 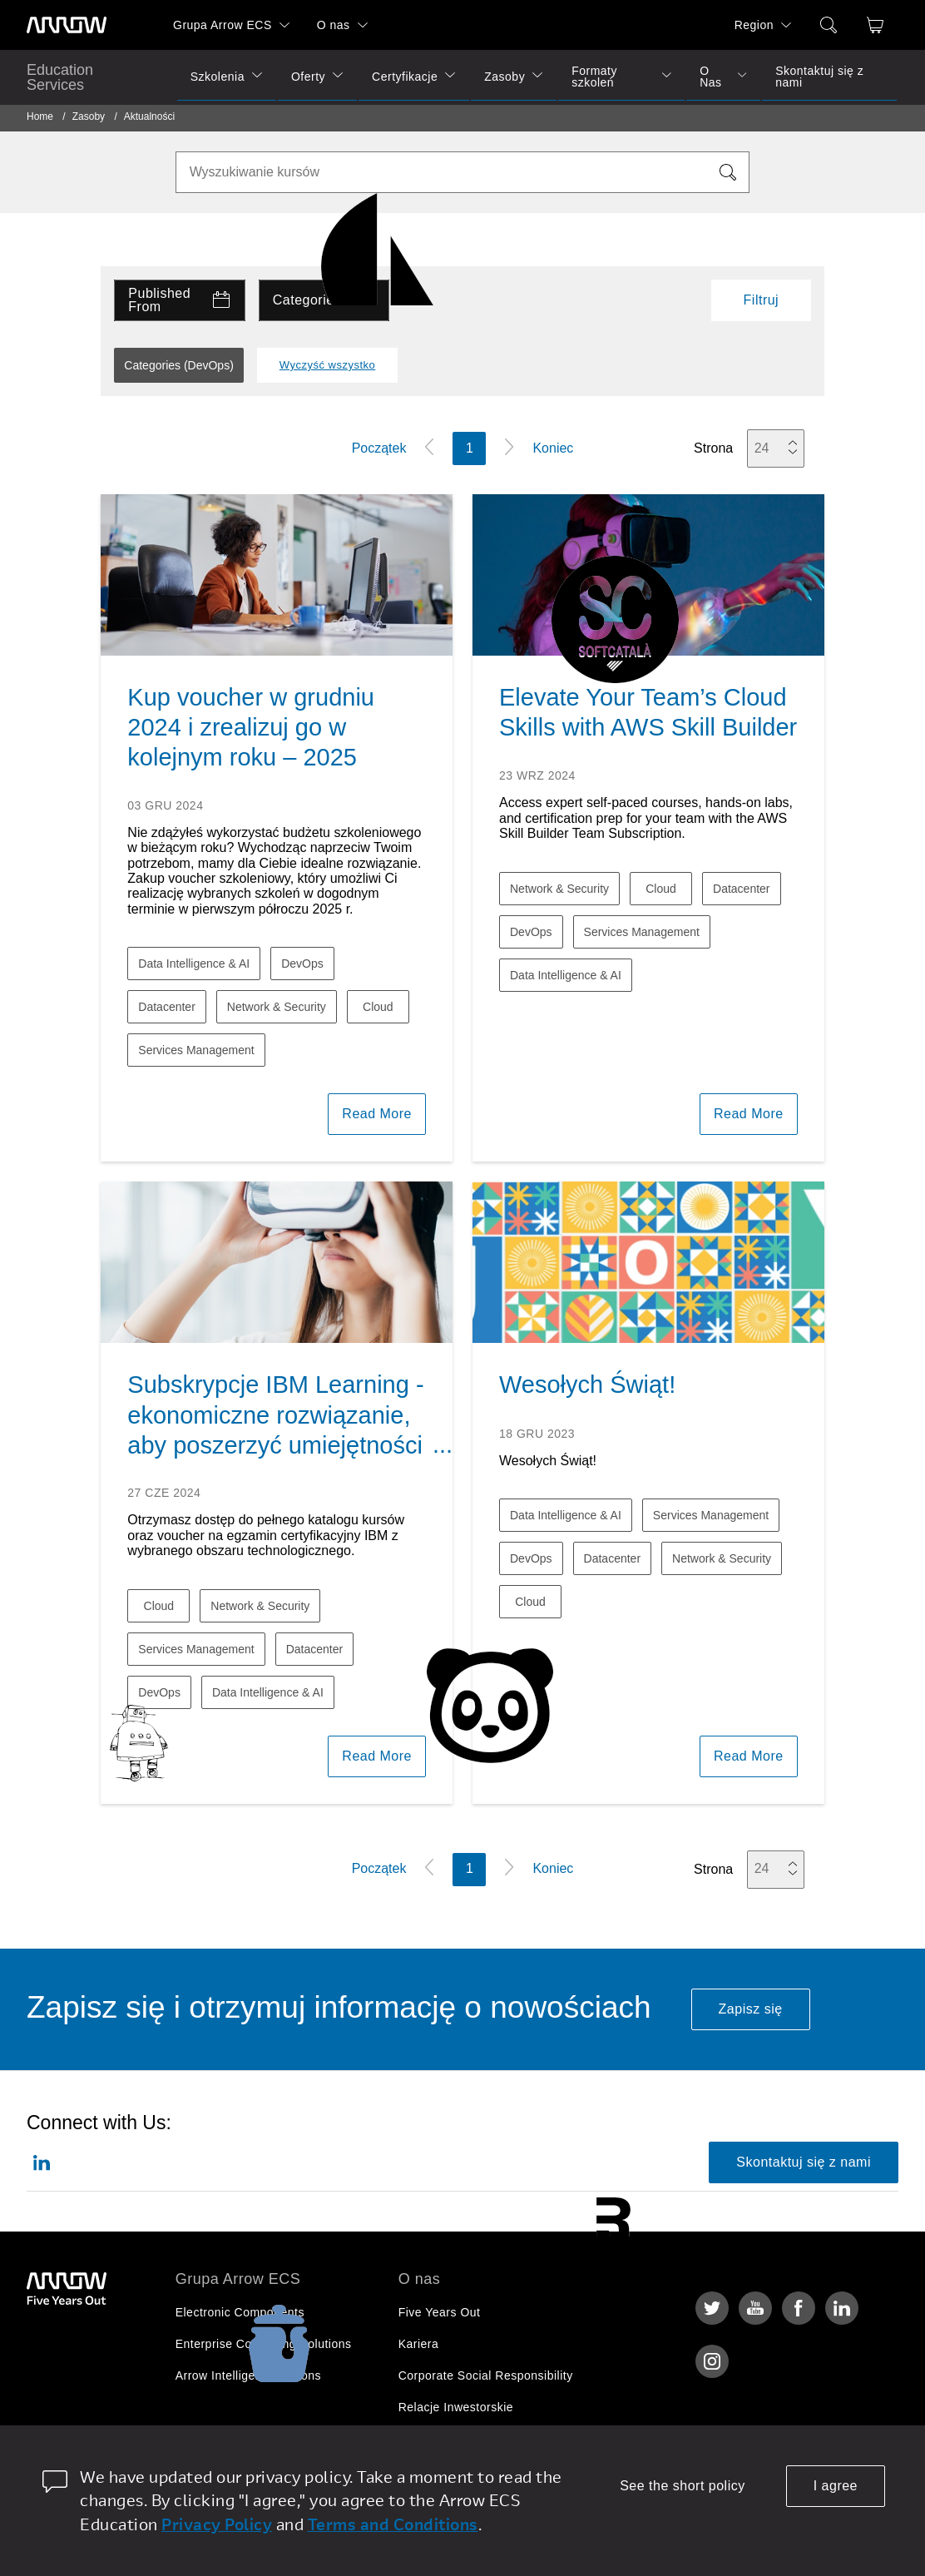 I want to click on visit instructables website or app, so click(x=139, y=1743).